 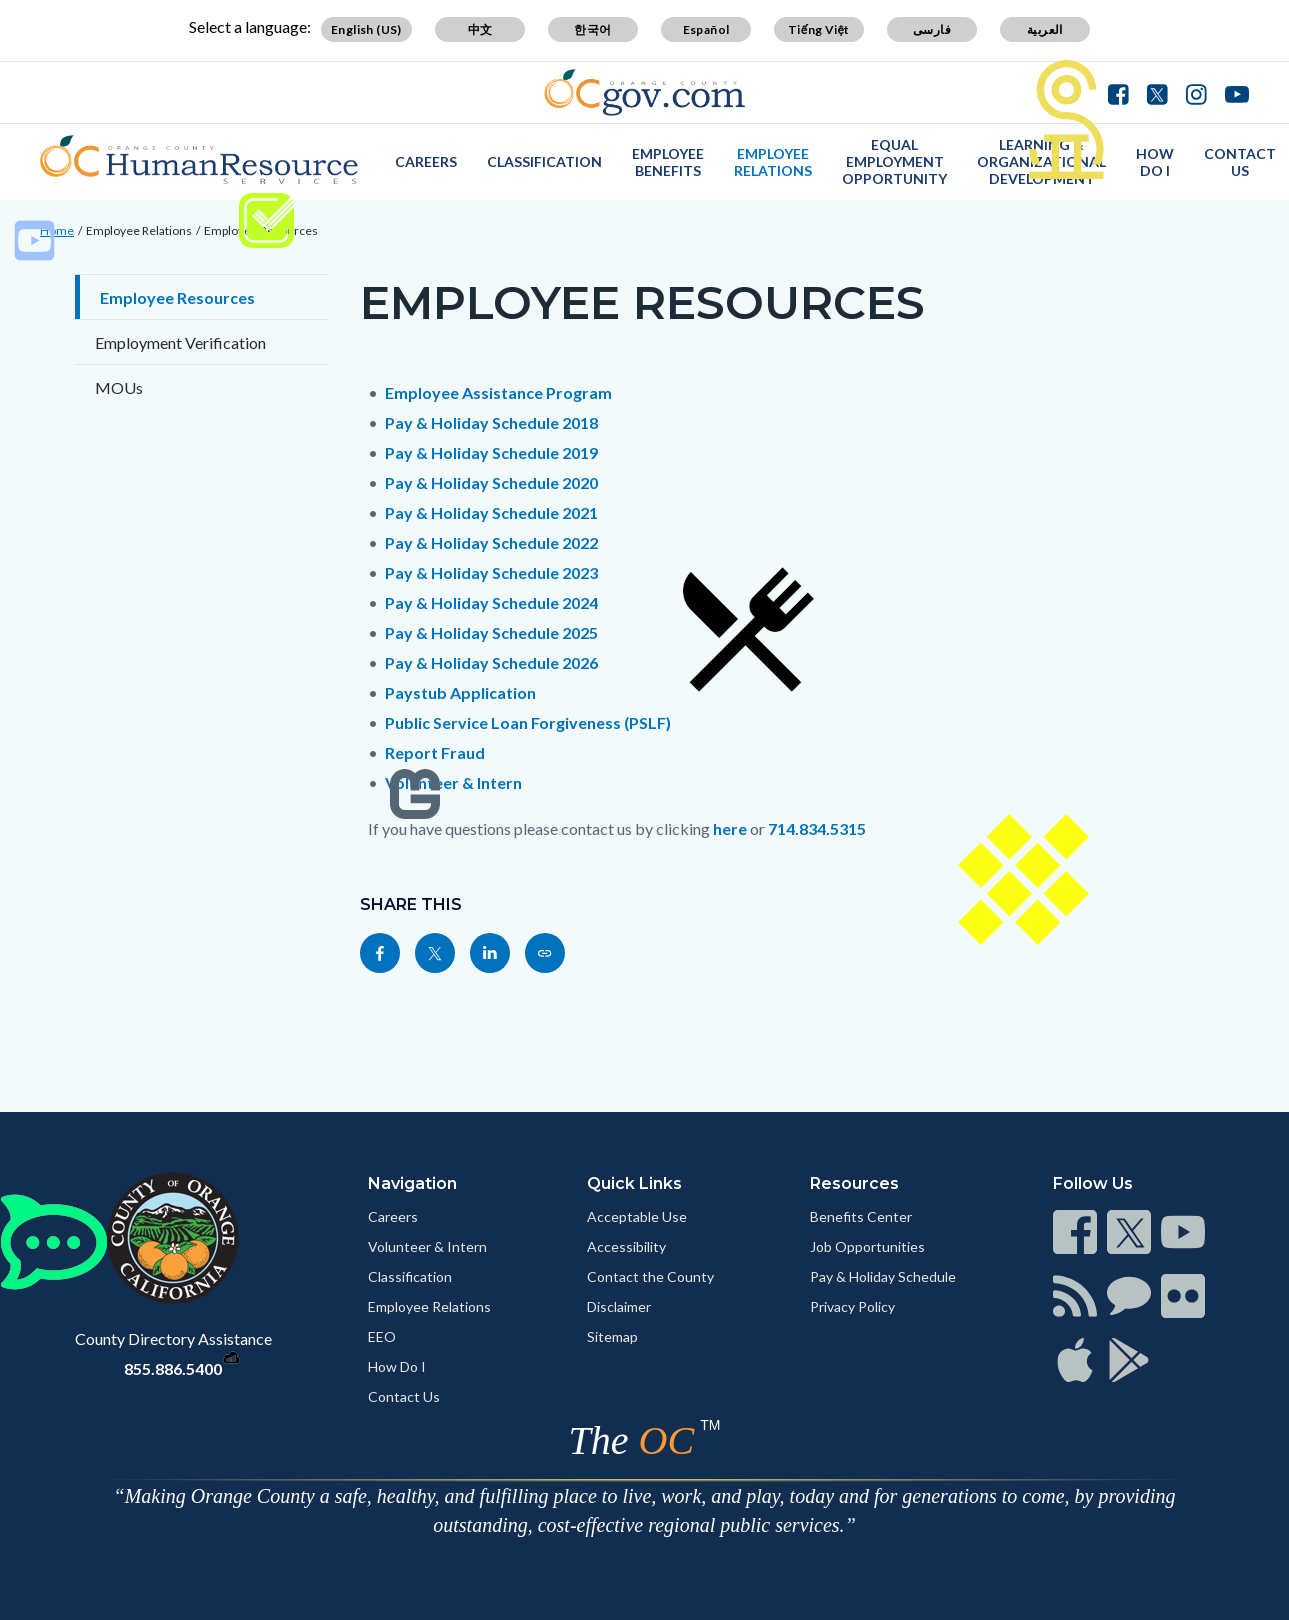 I want to click on open Sellsy CRM platform, so click(x=231, y=1357).